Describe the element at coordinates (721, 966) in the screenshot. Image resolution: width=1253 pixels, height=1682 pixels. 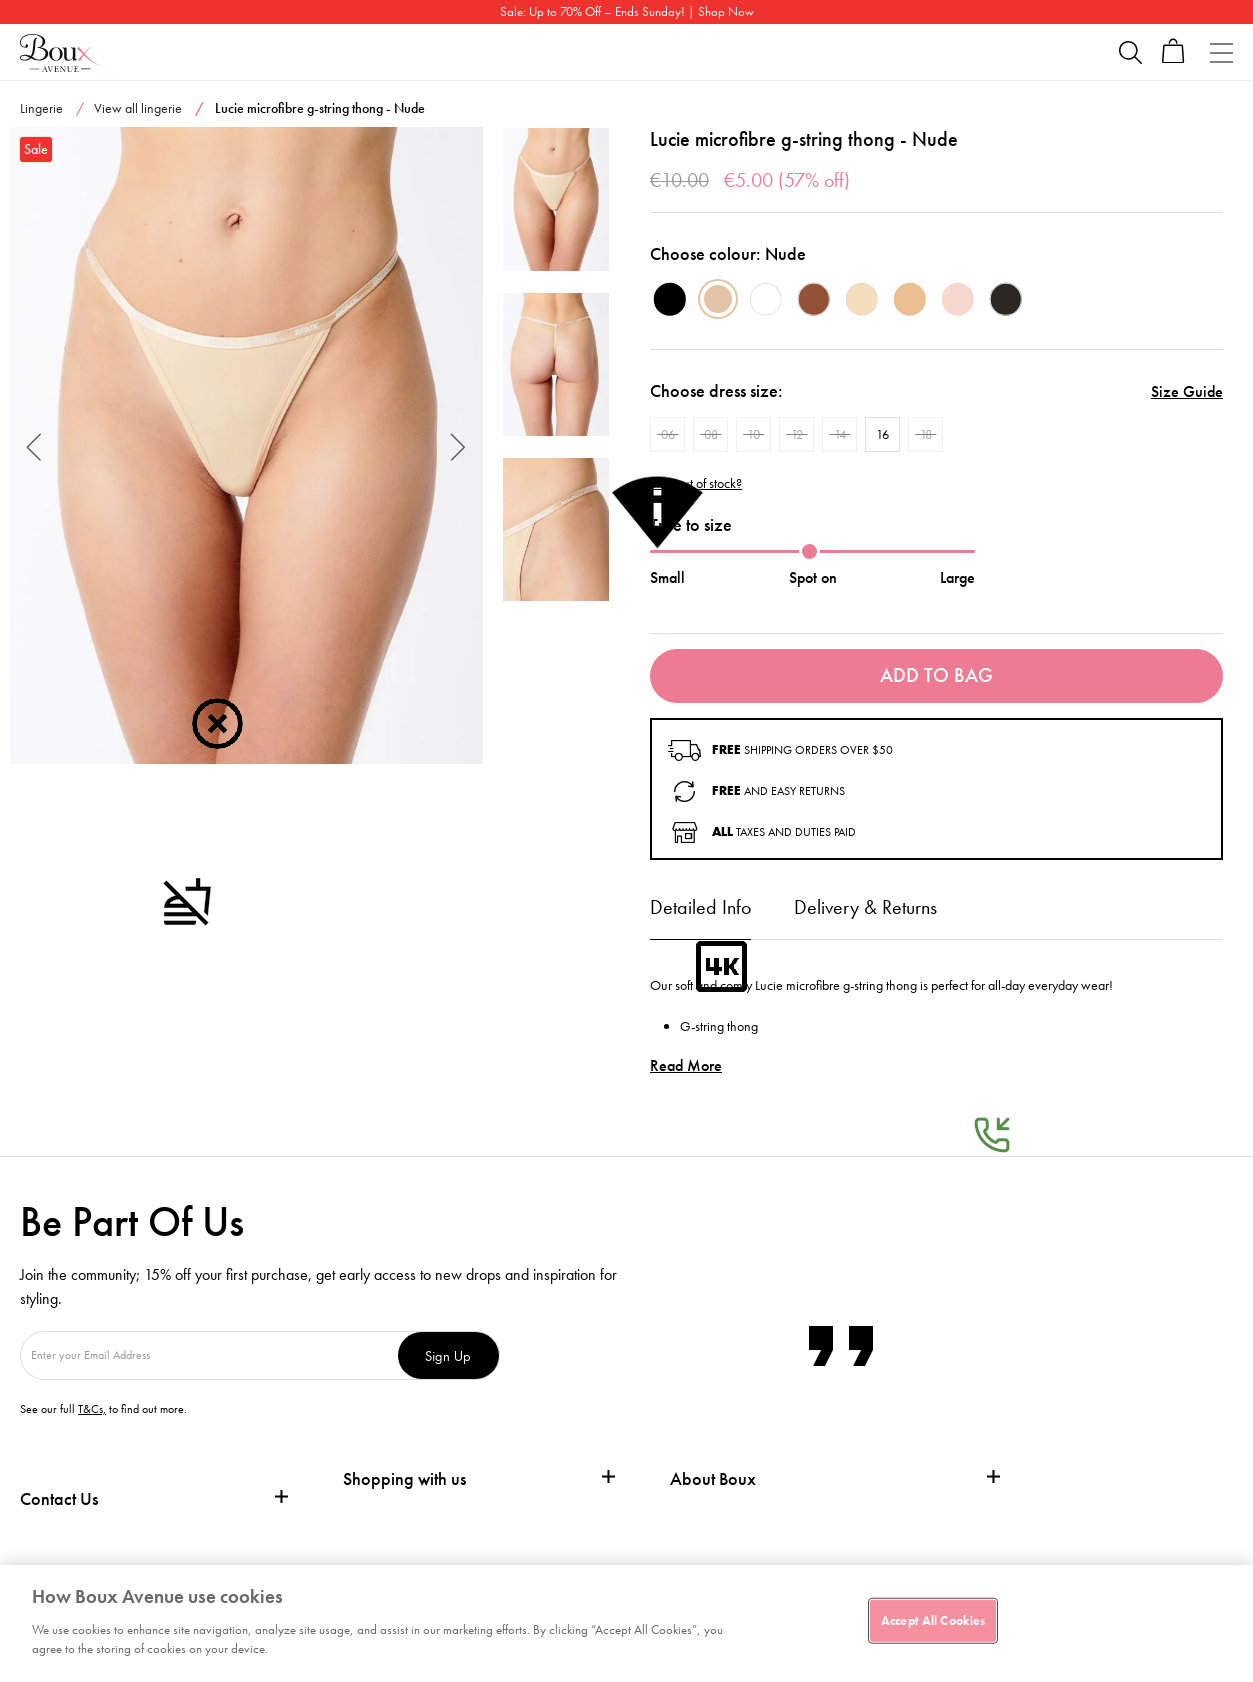
I see `switch to 4k video resolution` at that location.